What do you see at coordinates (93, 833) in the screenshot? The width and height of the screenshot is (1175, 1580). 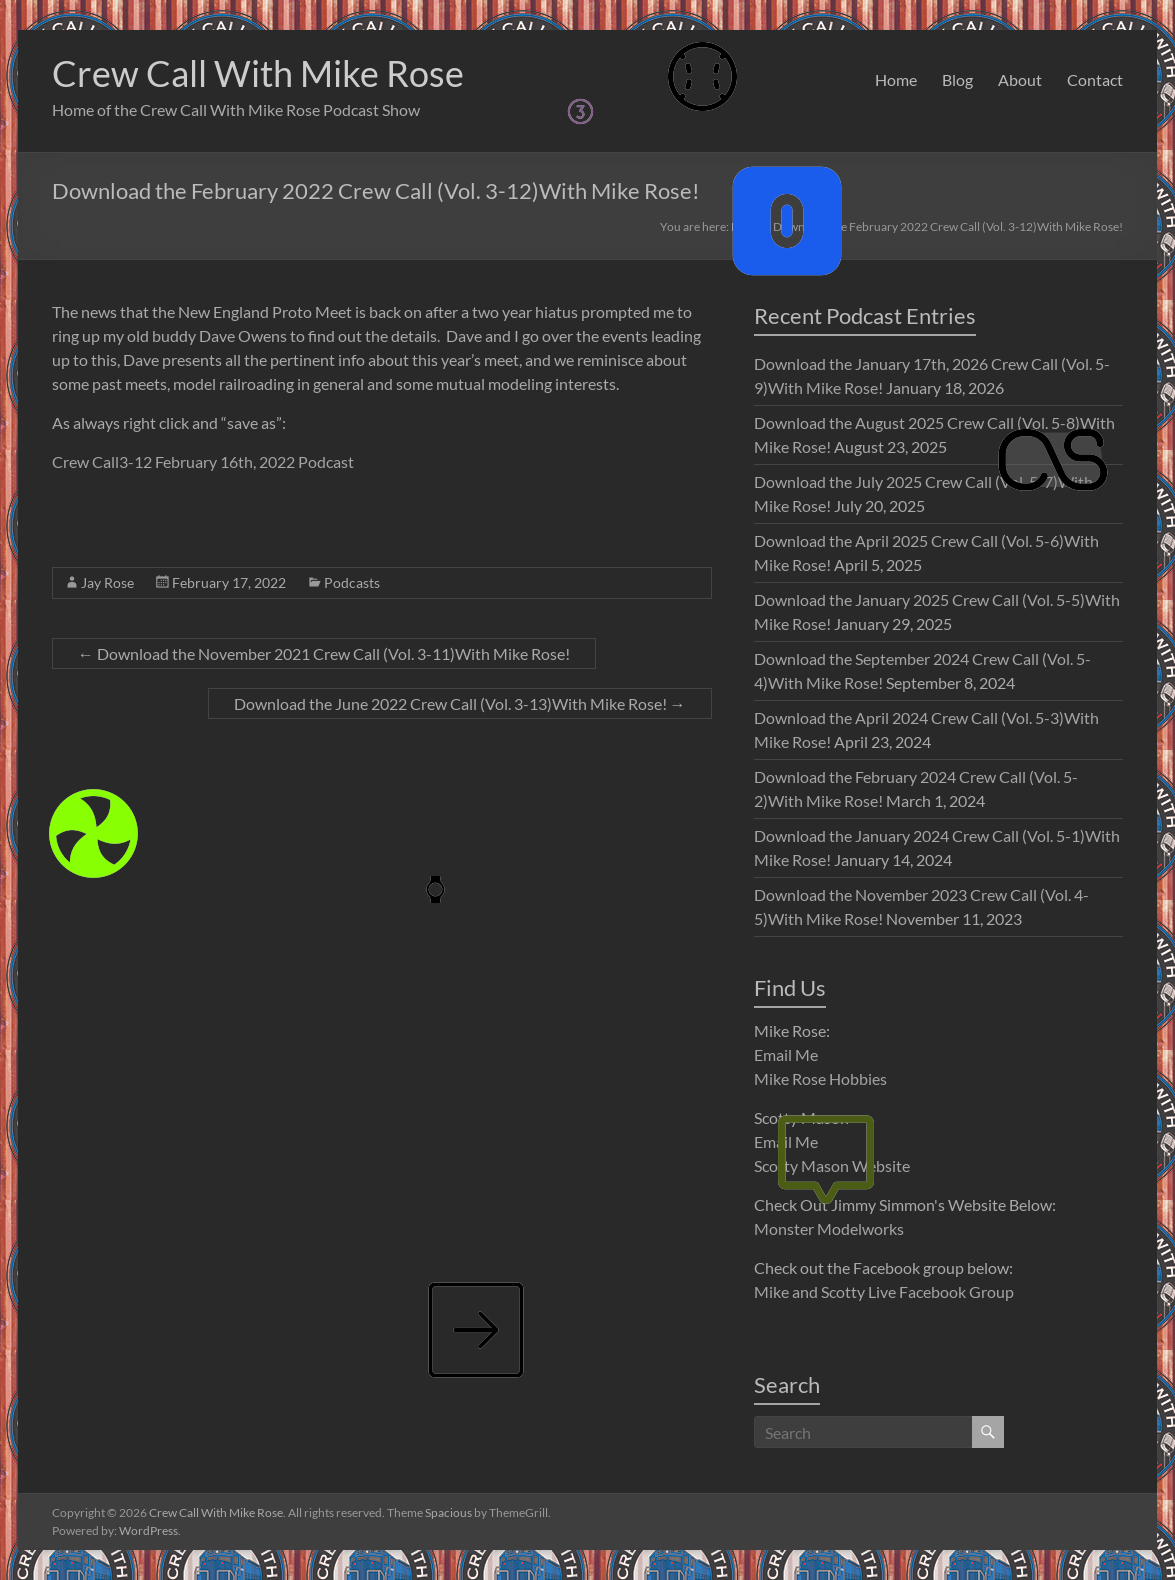 I see `indicates content is loading` at bounding box center [93, 833].